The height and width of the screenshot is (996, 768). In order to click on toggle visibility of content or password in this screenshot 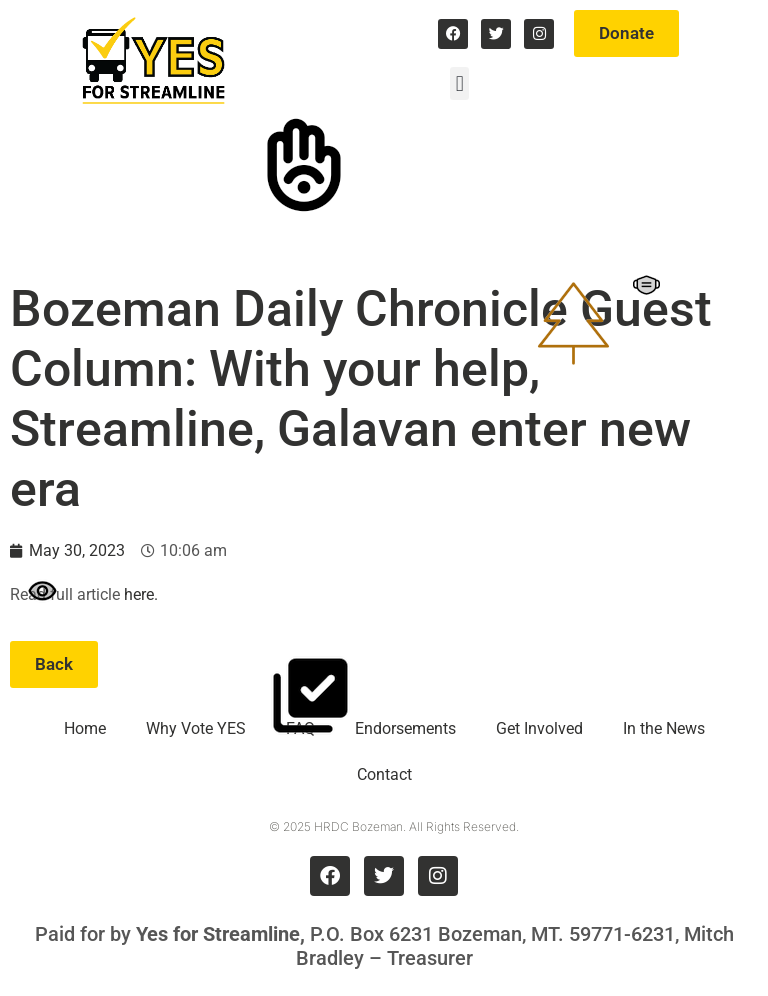, I will do `click(42, 591)`.